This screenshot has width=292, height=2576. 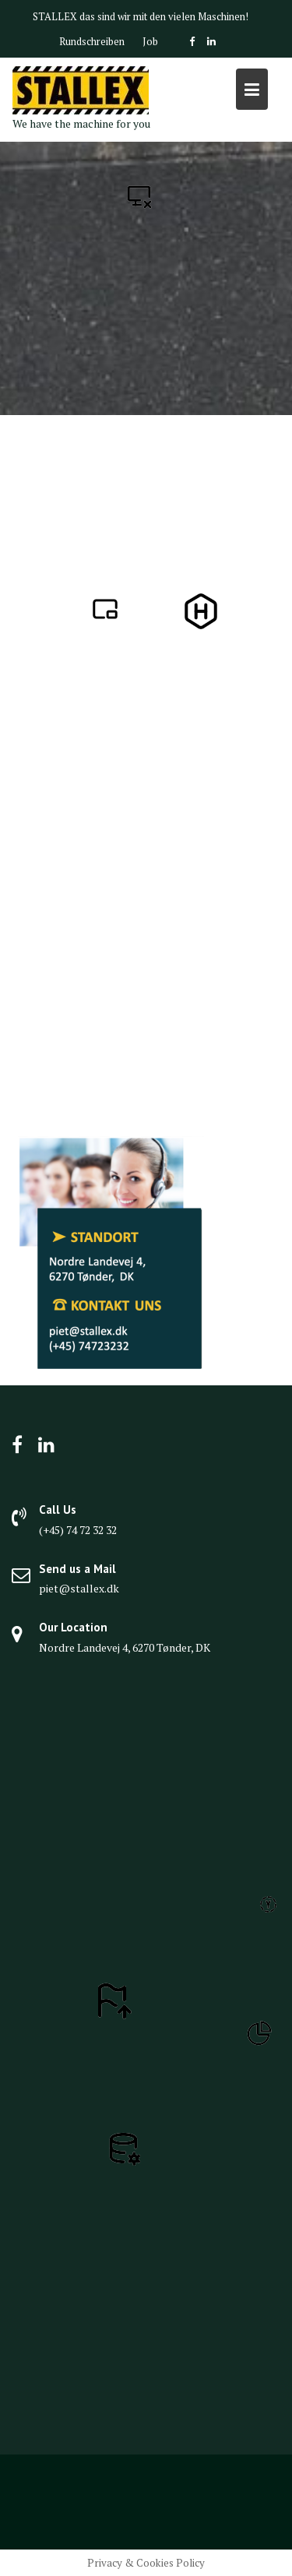 I want to click on upload or submit a flag report, so click(x=112, y=2000).